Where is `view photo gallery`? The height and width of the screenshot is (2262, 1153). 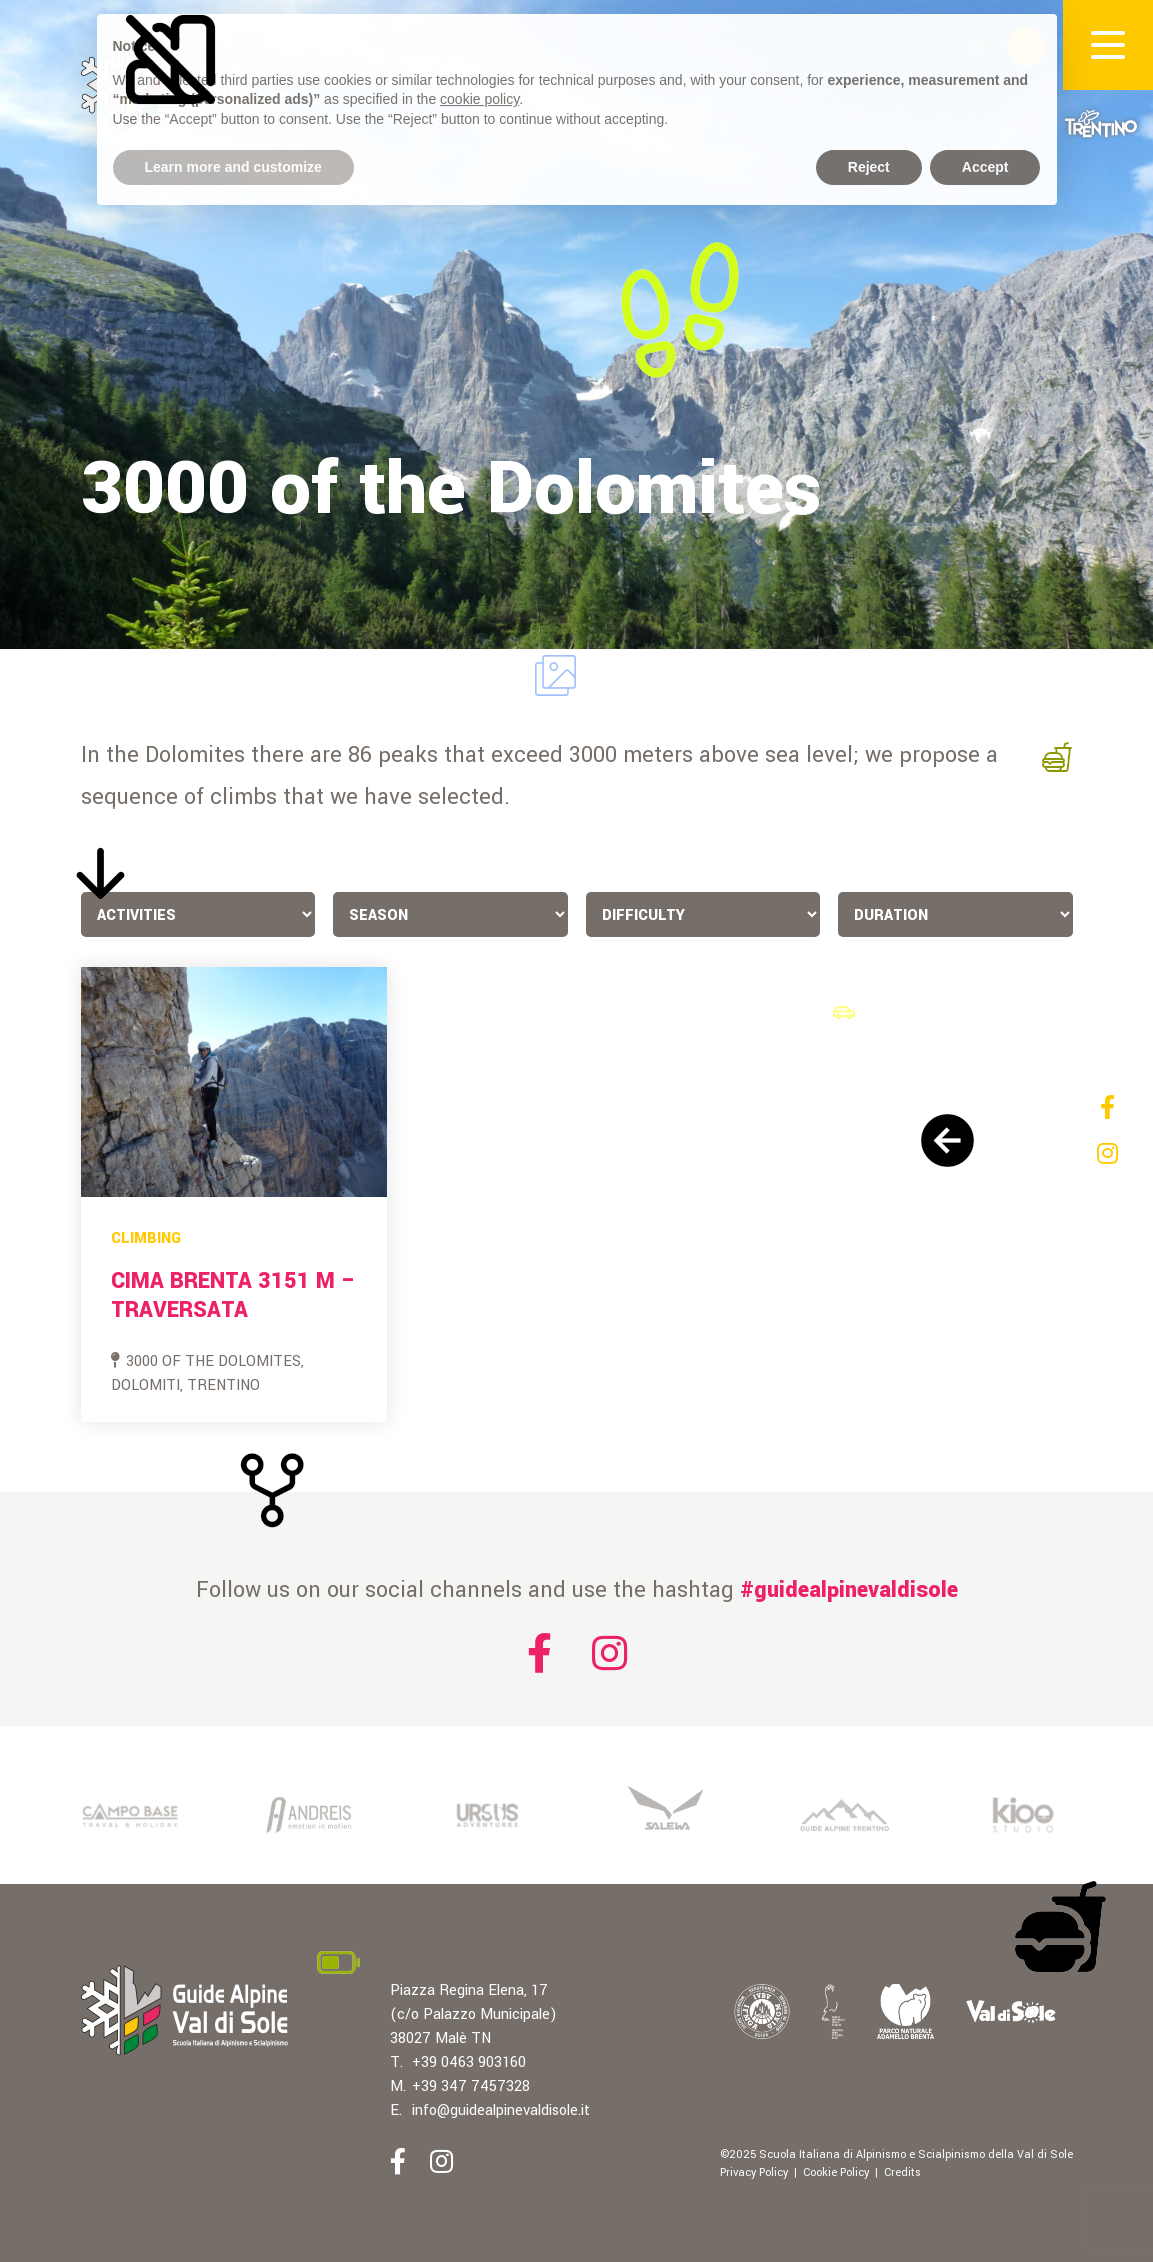 view photo gallery is located at coordinates (555, 675).